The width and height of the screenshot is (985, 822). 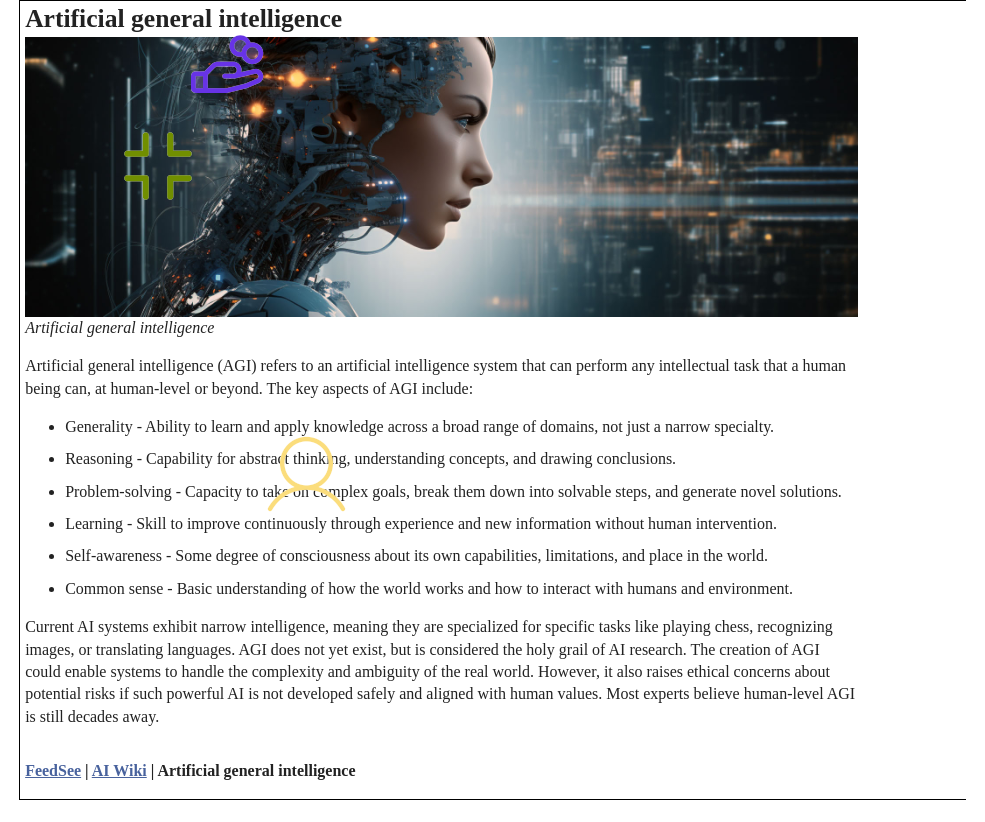 What do you see at coordinates (158, 166) in the screenshot?
I see `exit fullscreen mode` at bounding box center [158, 166].